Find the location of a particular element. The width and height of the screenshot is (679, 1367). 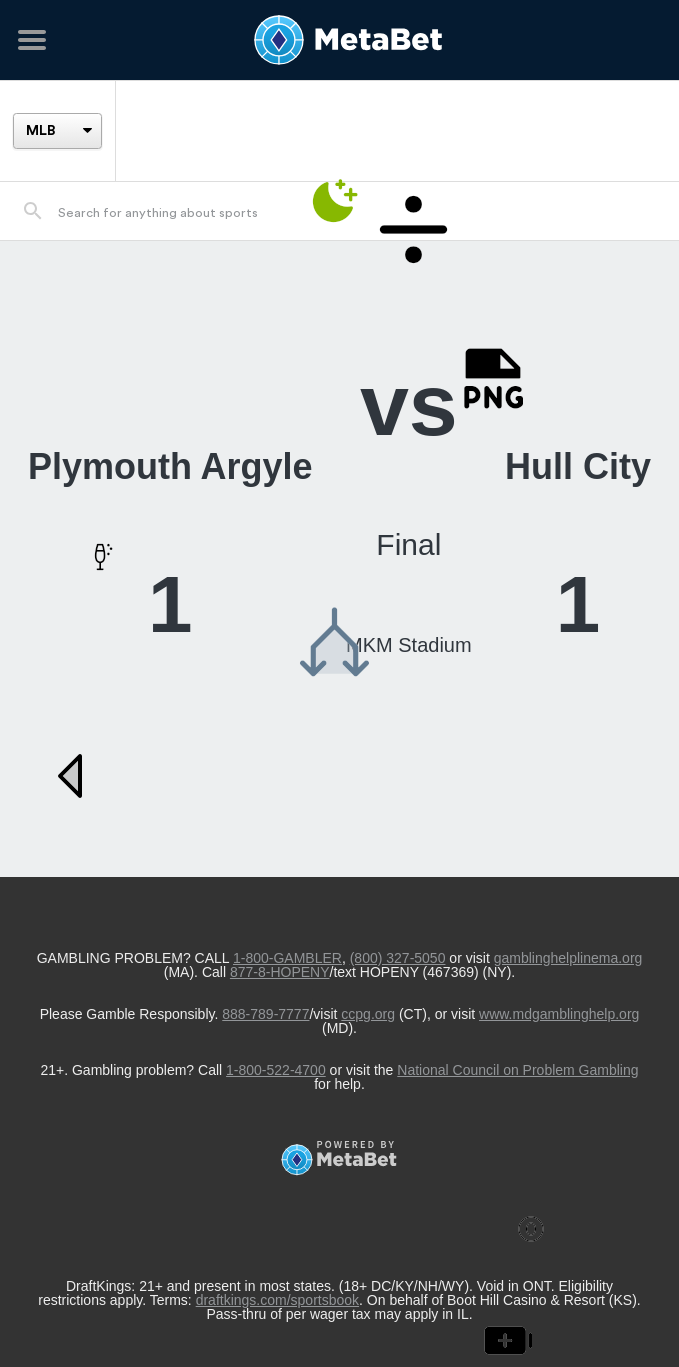

go back to the previous screen is located at coordinates (72, 776).